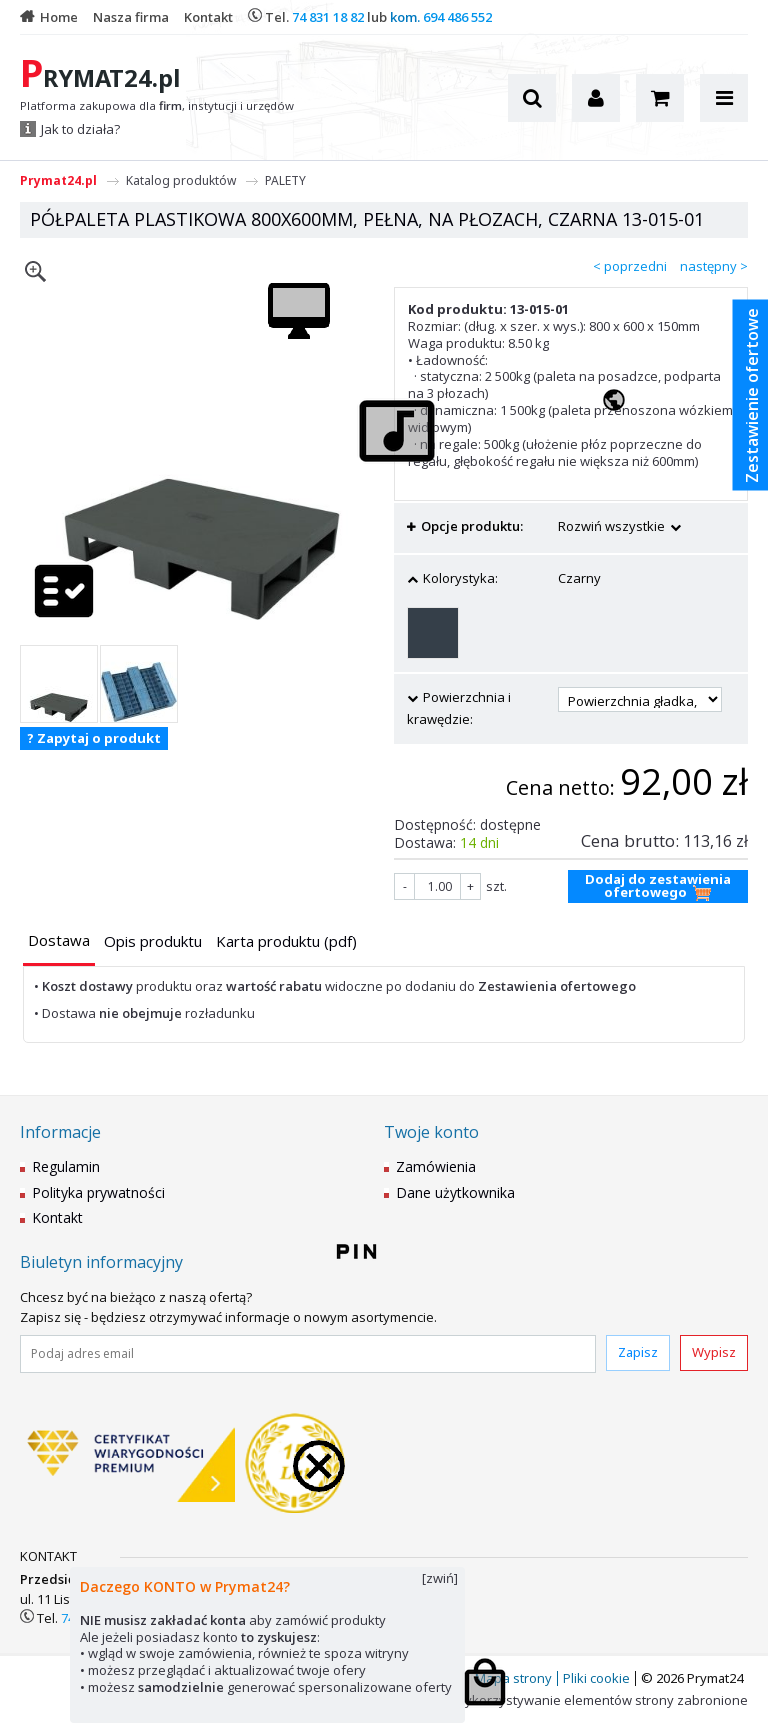 This screenshot has width=768, height=1733. I want to click on cancel or close the current action, so click(319, 1466).